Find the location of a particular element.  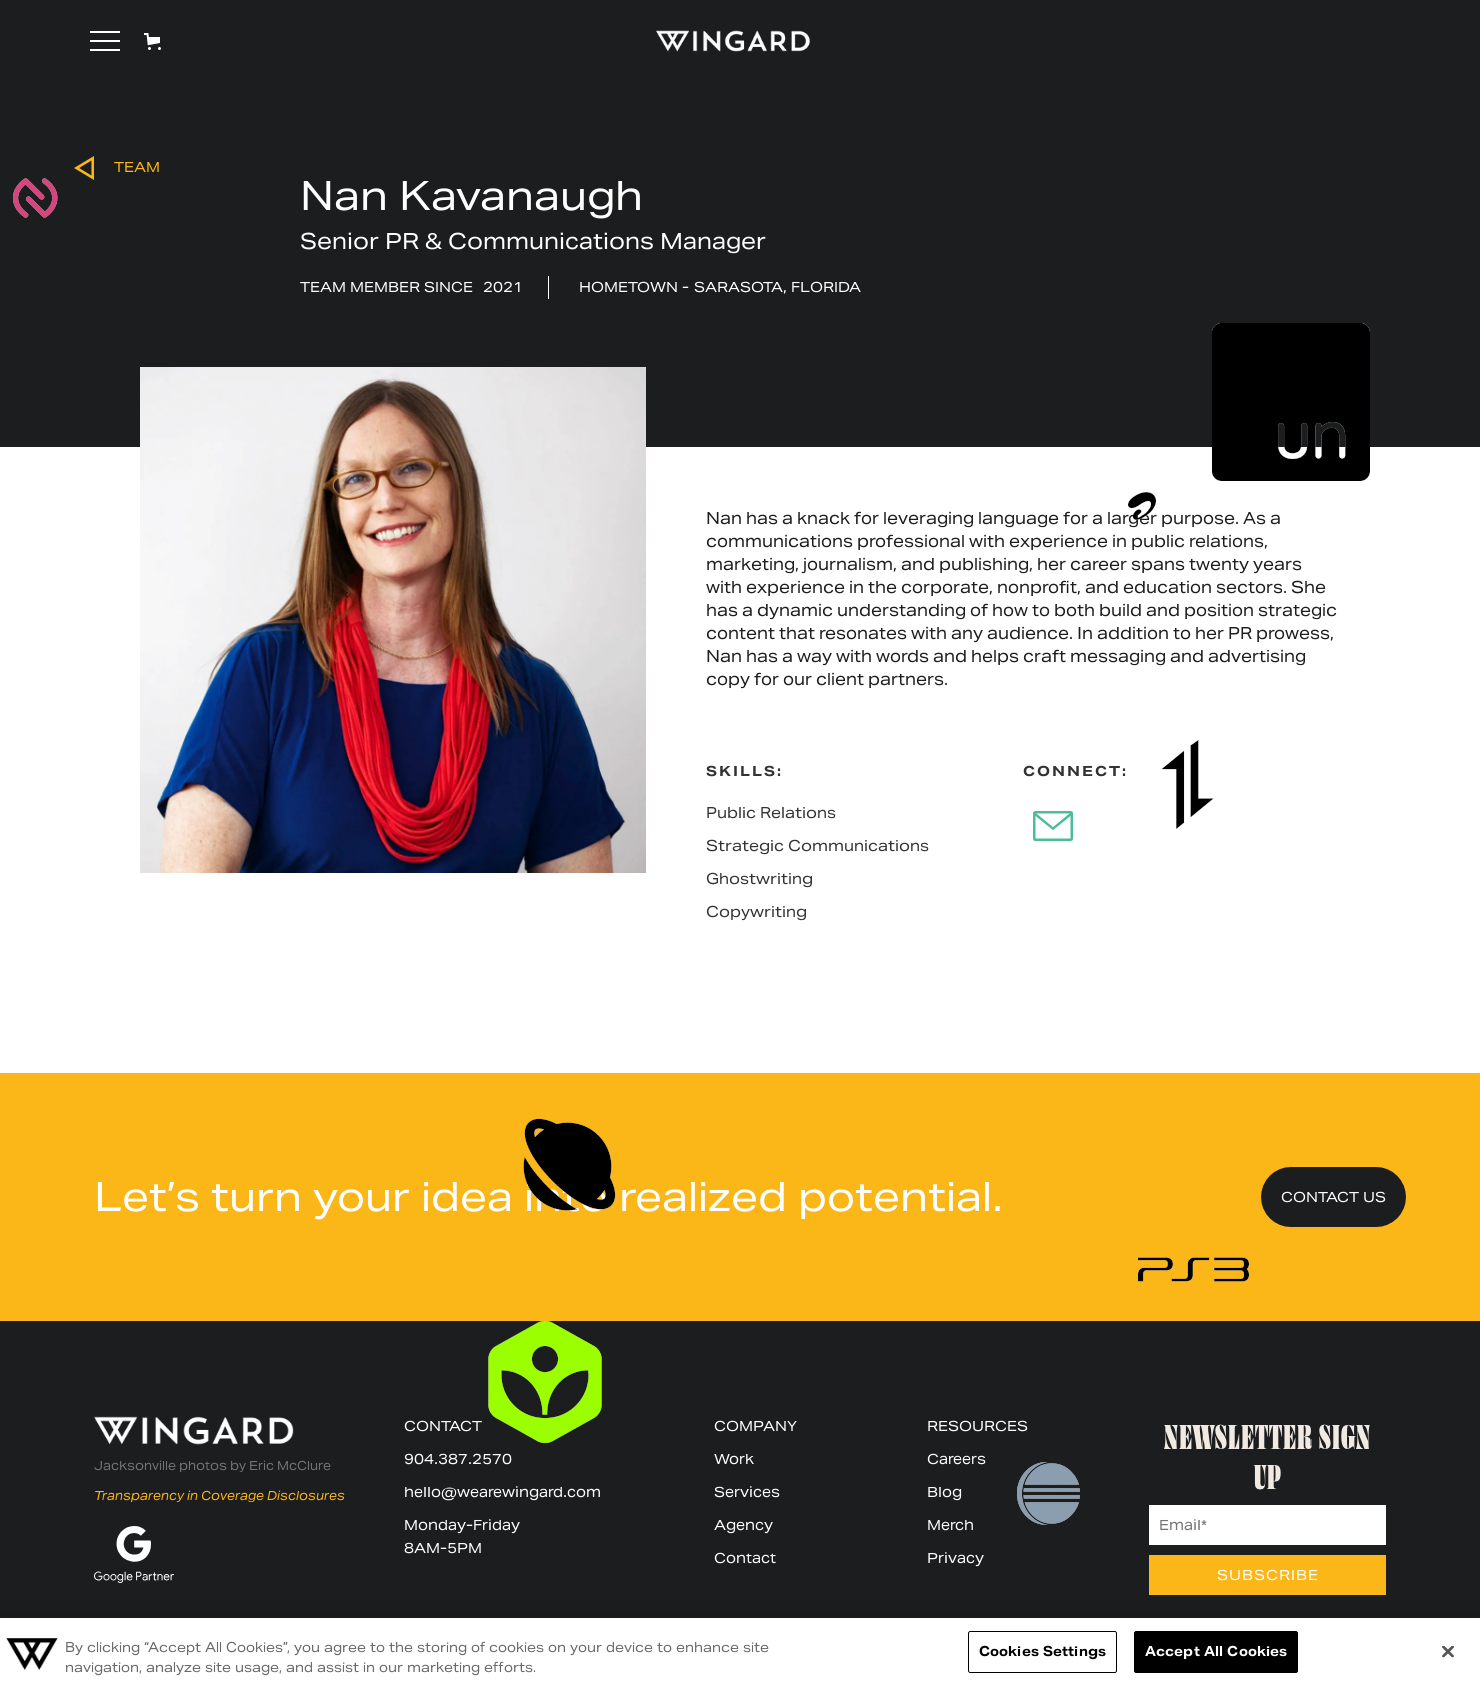

airtel app or service is located at coordinates (1142, 506).